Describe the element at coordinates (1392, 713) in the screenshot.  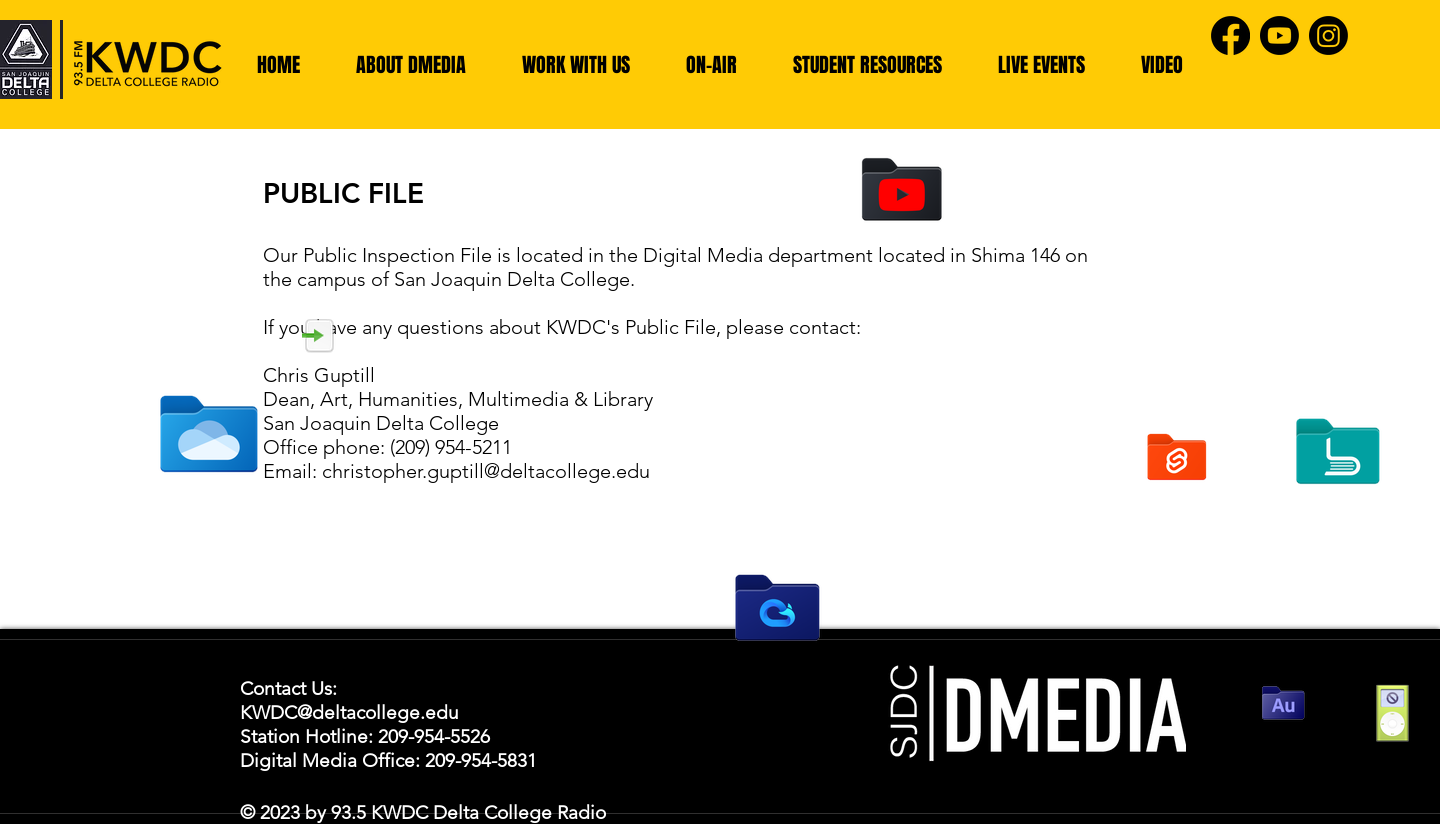
I see `iPod mini device connected in green color` at that location.